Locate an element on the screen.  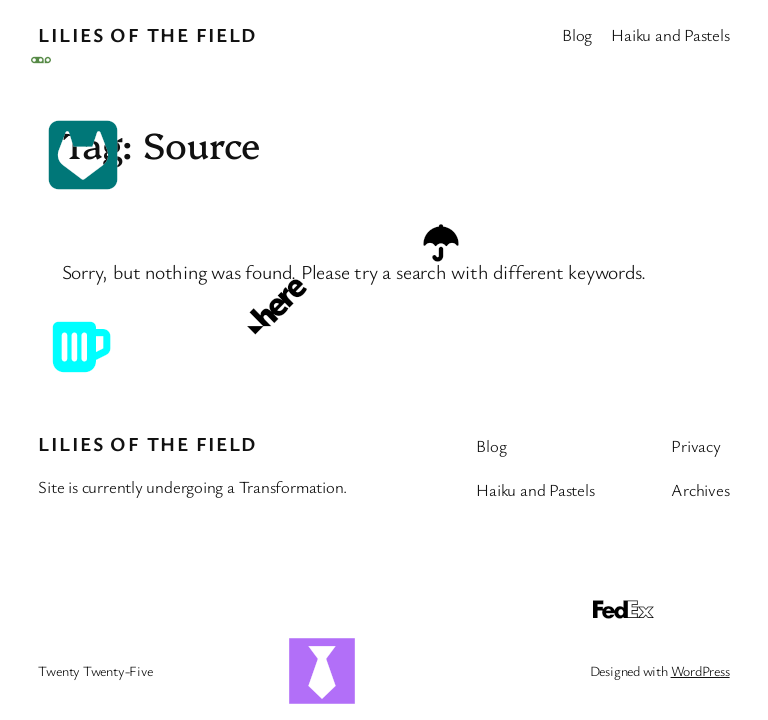
view weather protection or rain forecast is located at coordinates (441, 244).